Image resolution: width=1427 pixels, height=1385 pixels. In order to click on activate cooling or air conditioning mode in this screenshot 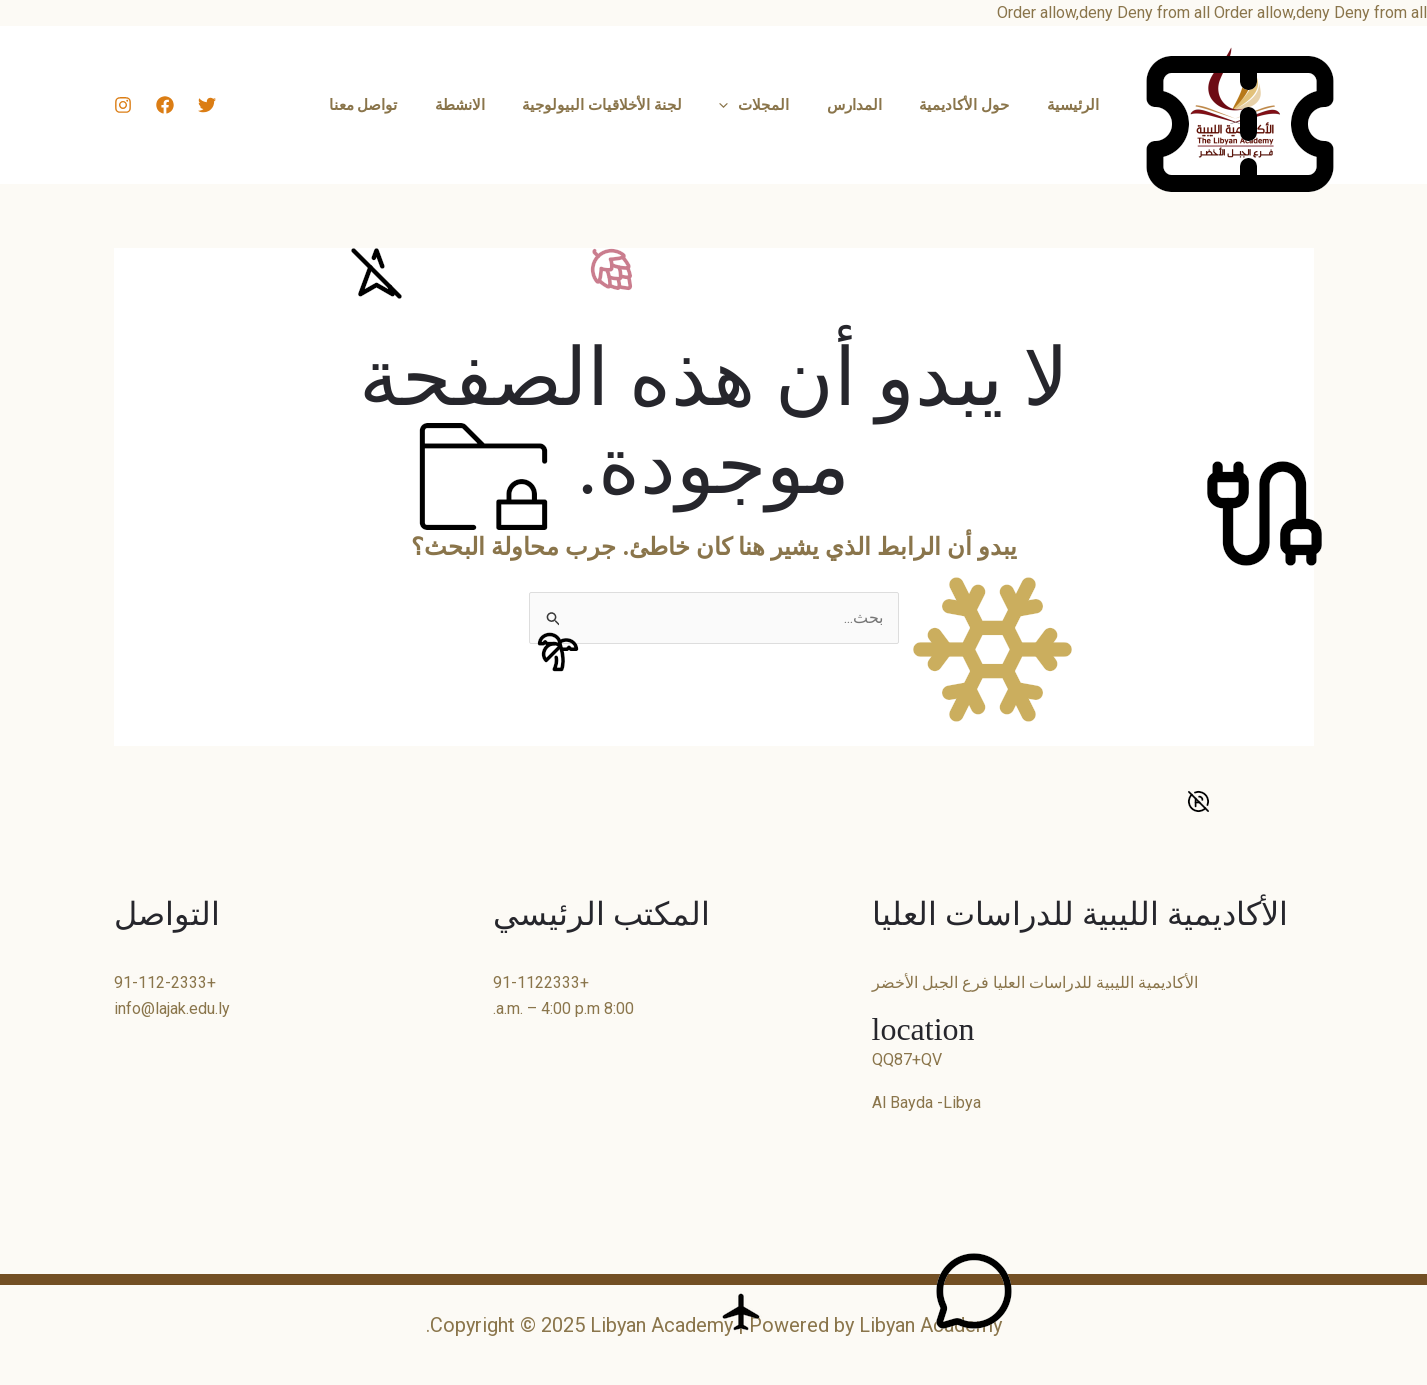, I will do `click(992, 649)`.